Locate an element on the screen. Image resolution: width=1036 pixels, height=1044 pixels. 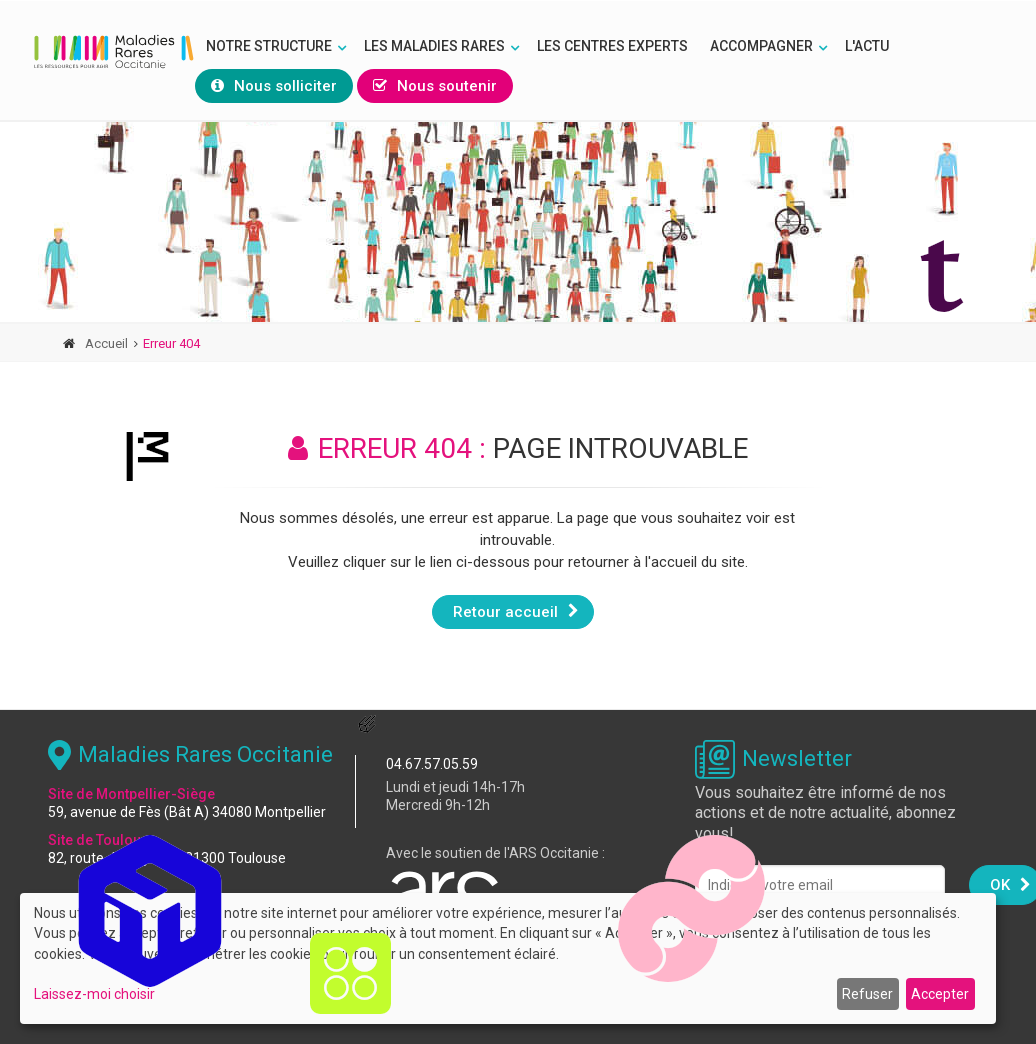
open the payback rewards app is located at coordinates (350, 973).